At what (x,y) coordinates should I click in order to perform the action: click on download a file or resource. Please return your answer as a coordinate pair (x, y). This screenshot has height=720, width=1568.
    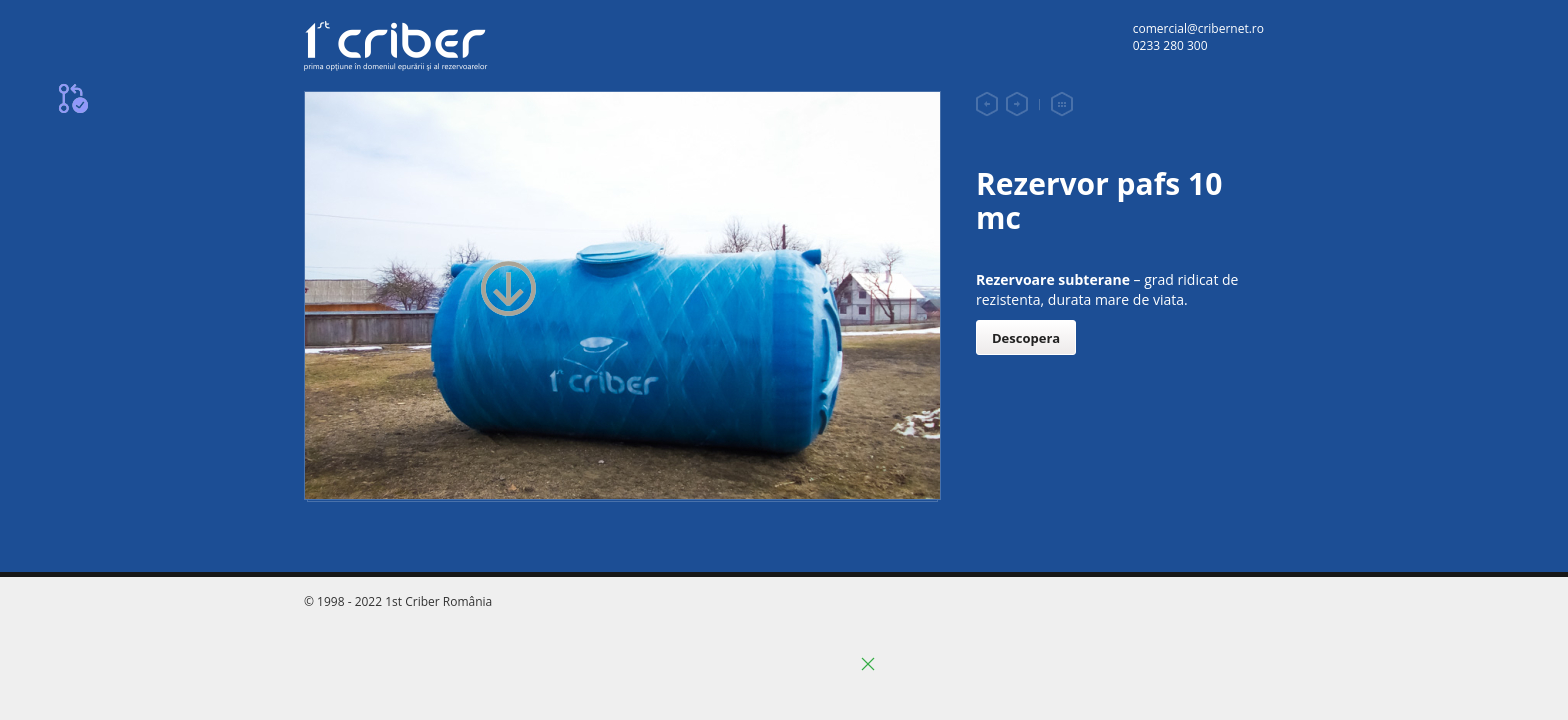
    Looking at the image, I should click on (508, 288).